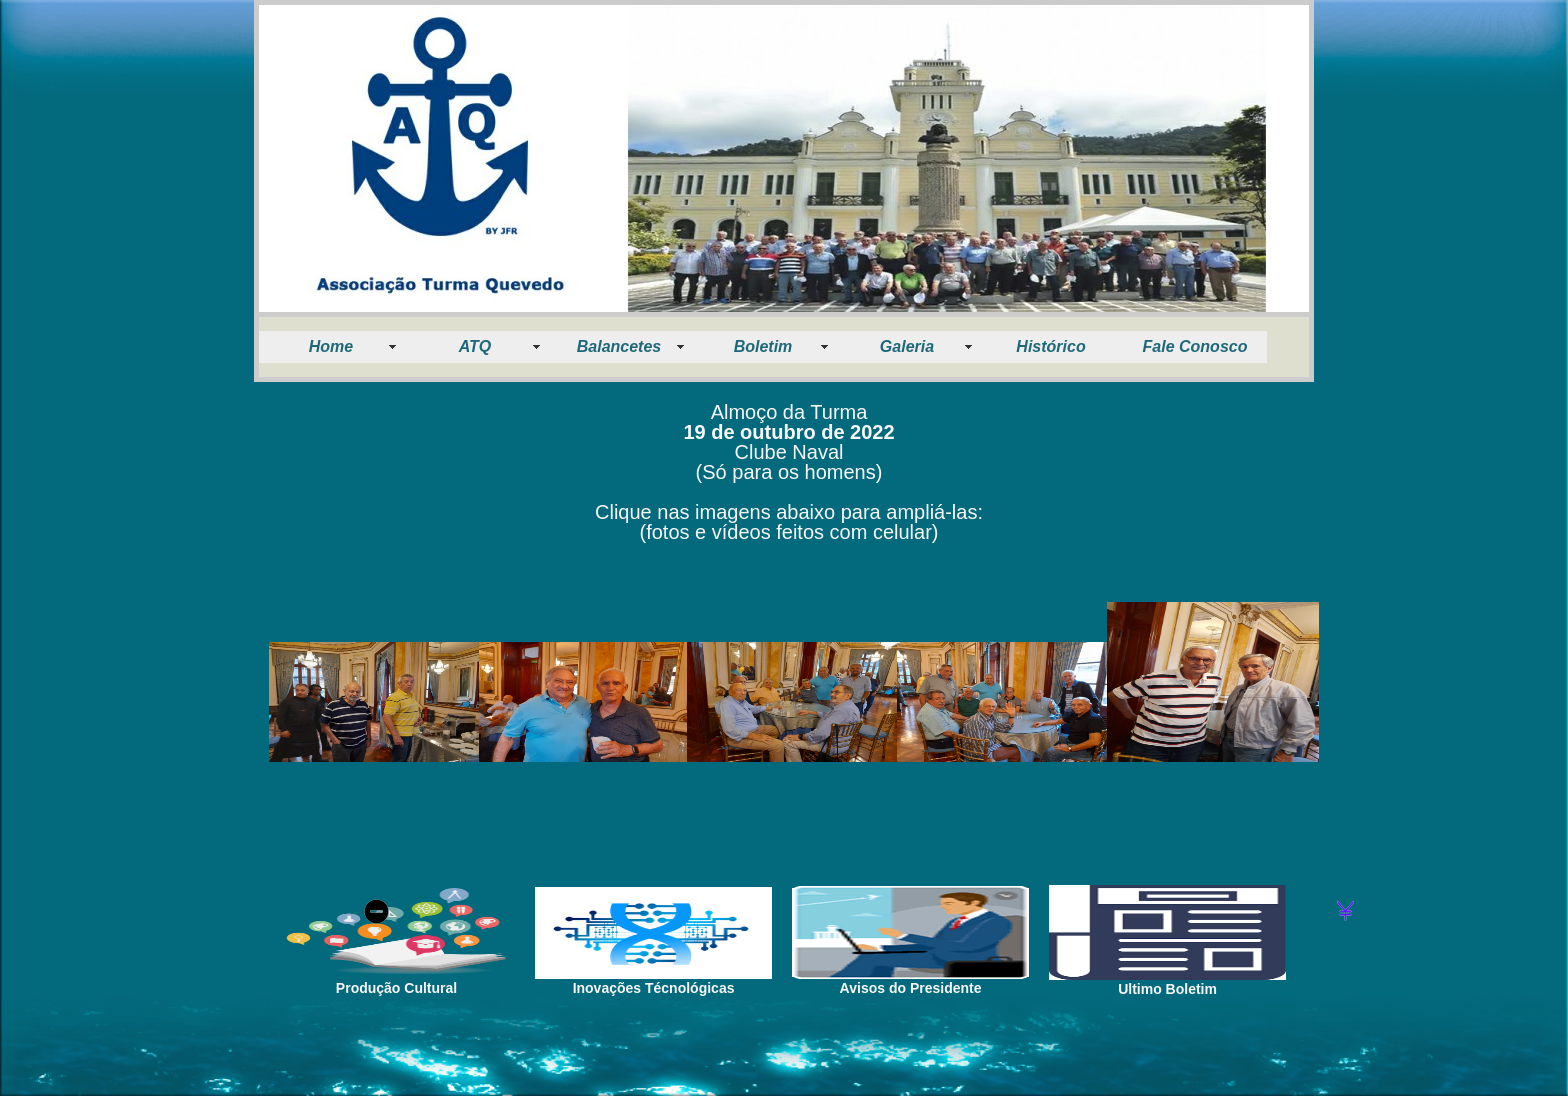  Describe the element at coordinates (376, 911) in the screenshot. I see `remove an item from a list` at that location.